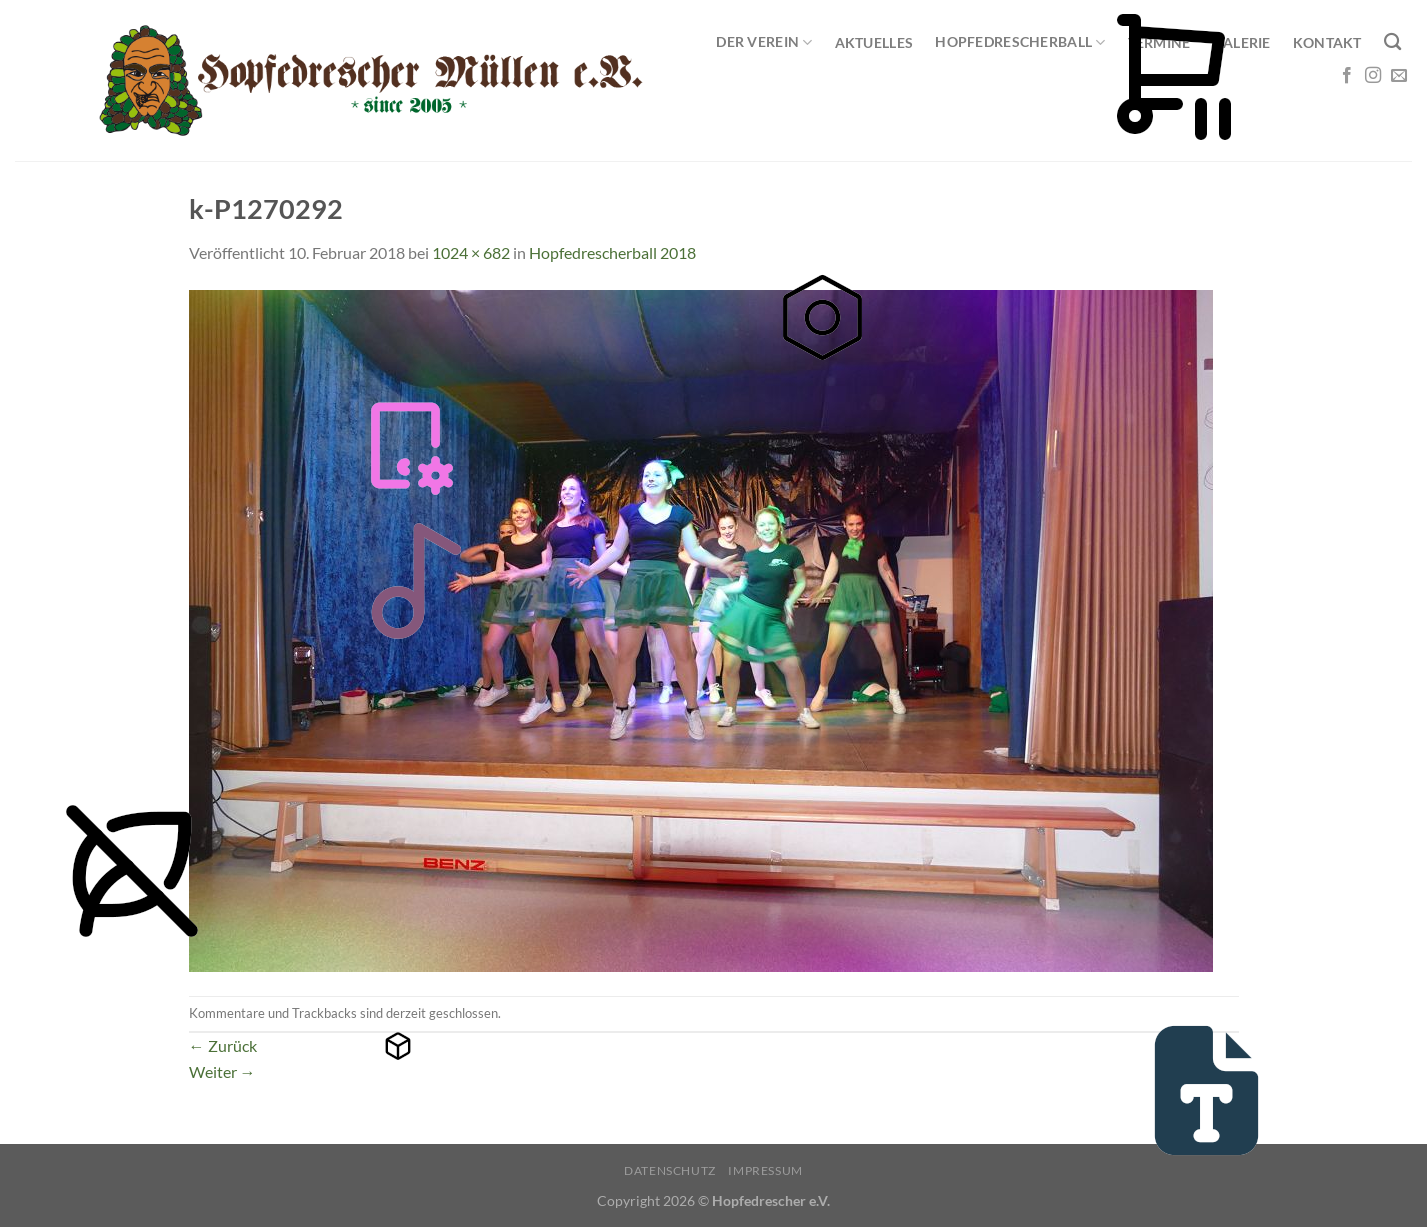 Image resolution: width=1427 pixels, height=1227 pixels. I want to click on access tablet device settings, so click(405, 445).